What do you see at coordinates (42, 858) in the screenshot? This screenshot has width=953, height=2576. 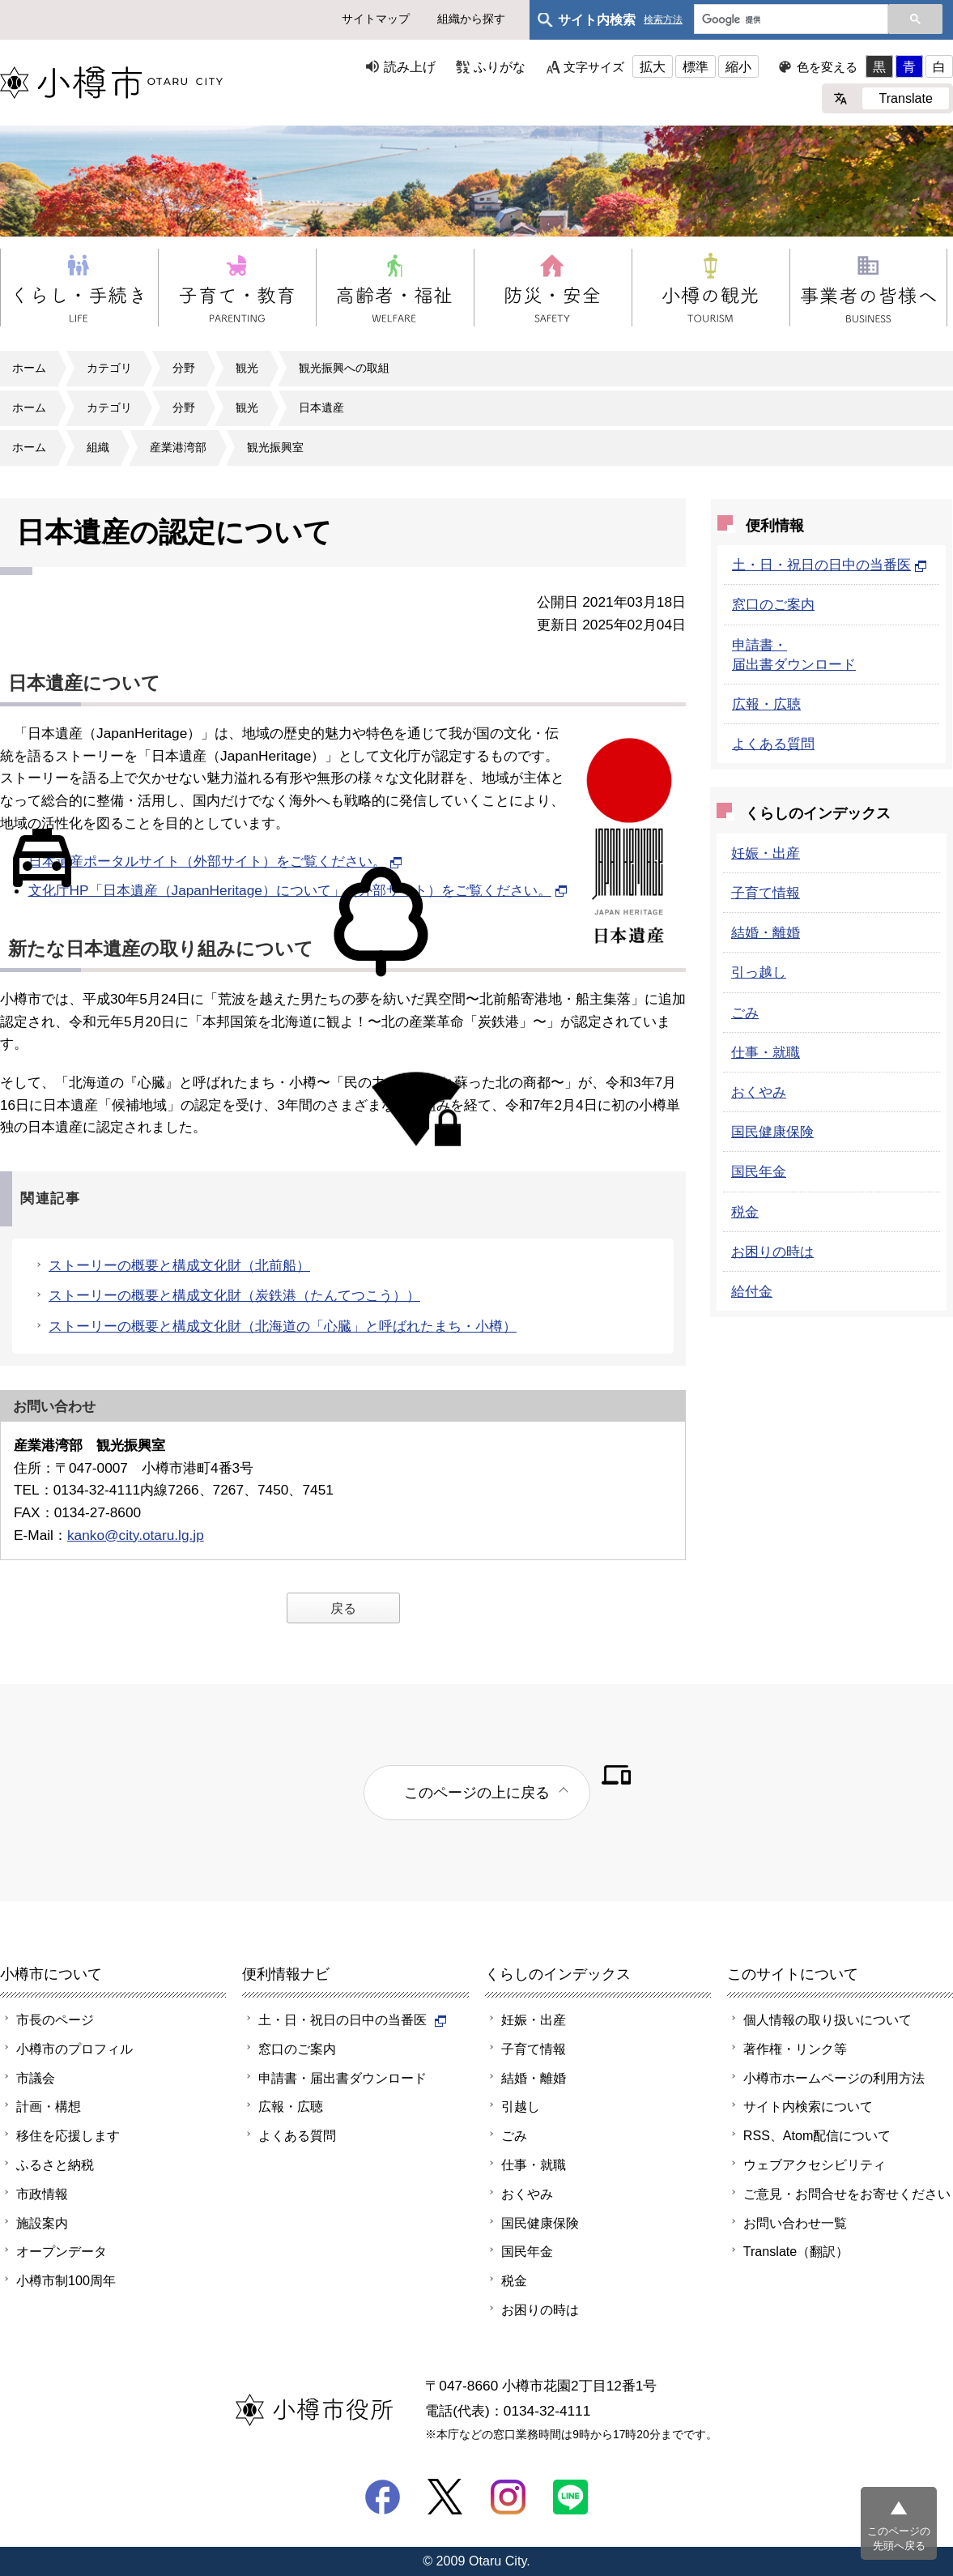 I see `request a taxi or rideshare` at bounding box center [42, 858].